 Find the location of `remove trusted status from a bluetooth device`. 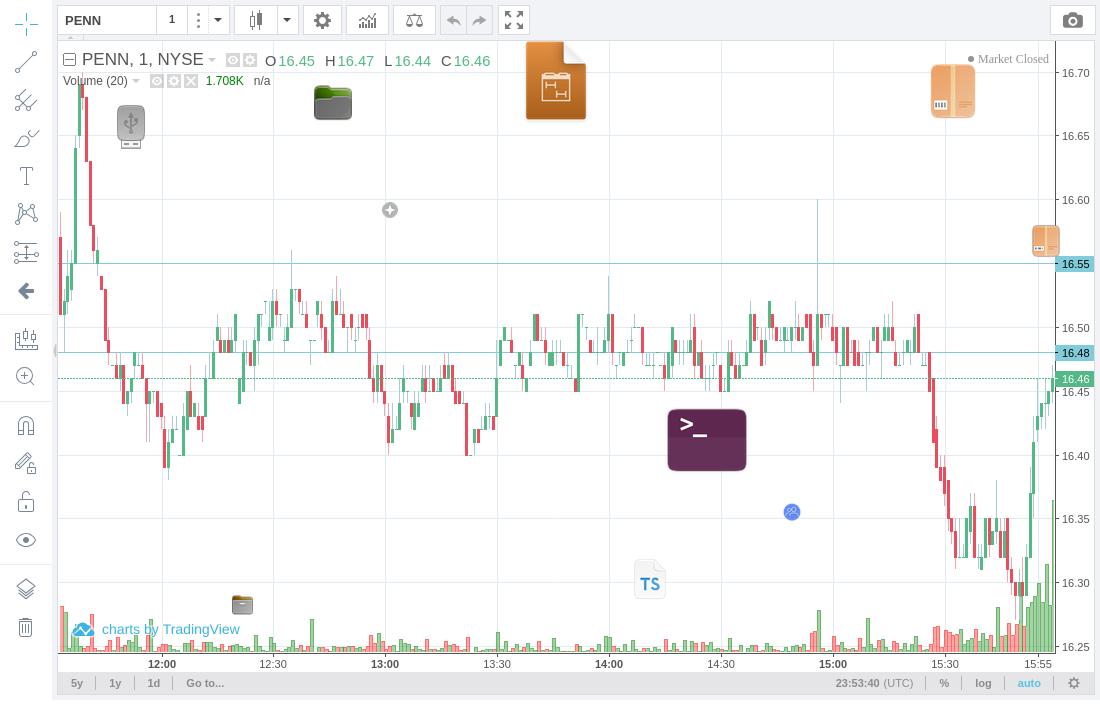

remove trusted status from a bluetooth device is located at coordinates (390, 210).